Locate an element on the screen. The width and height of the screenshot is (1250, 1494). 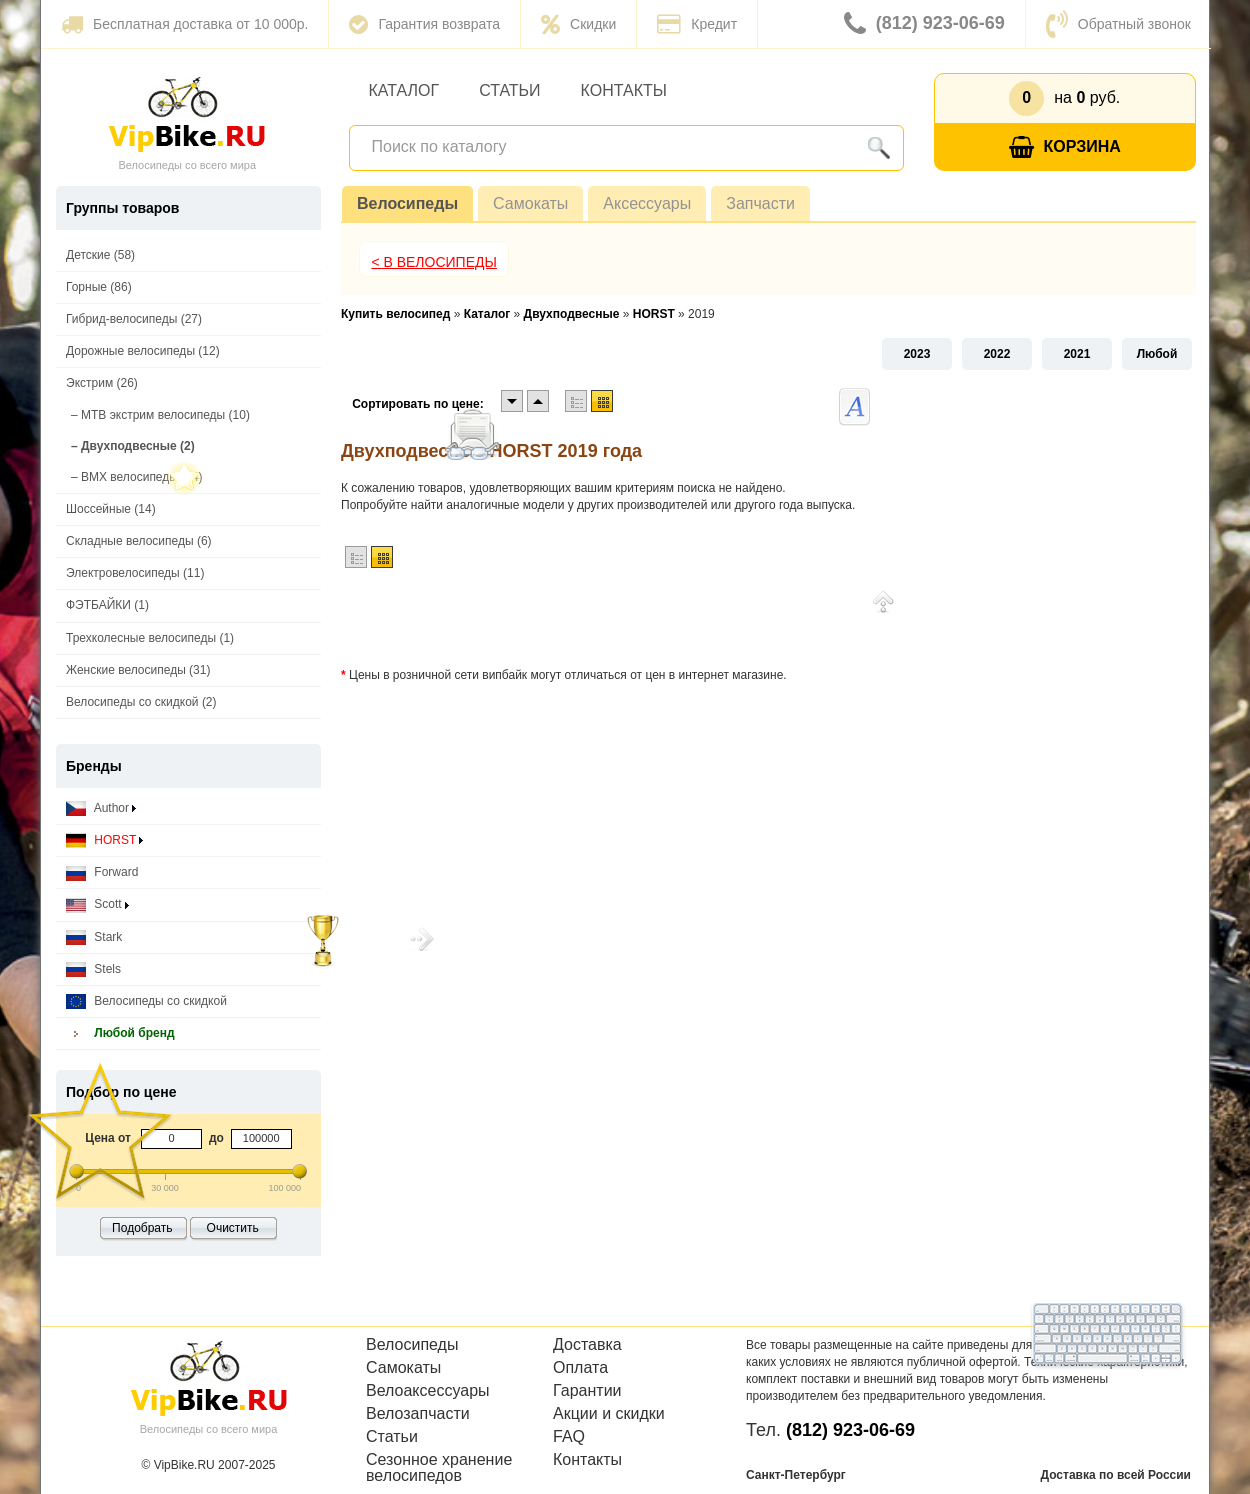
a font file type indicator is located at coordinates (854, 406).